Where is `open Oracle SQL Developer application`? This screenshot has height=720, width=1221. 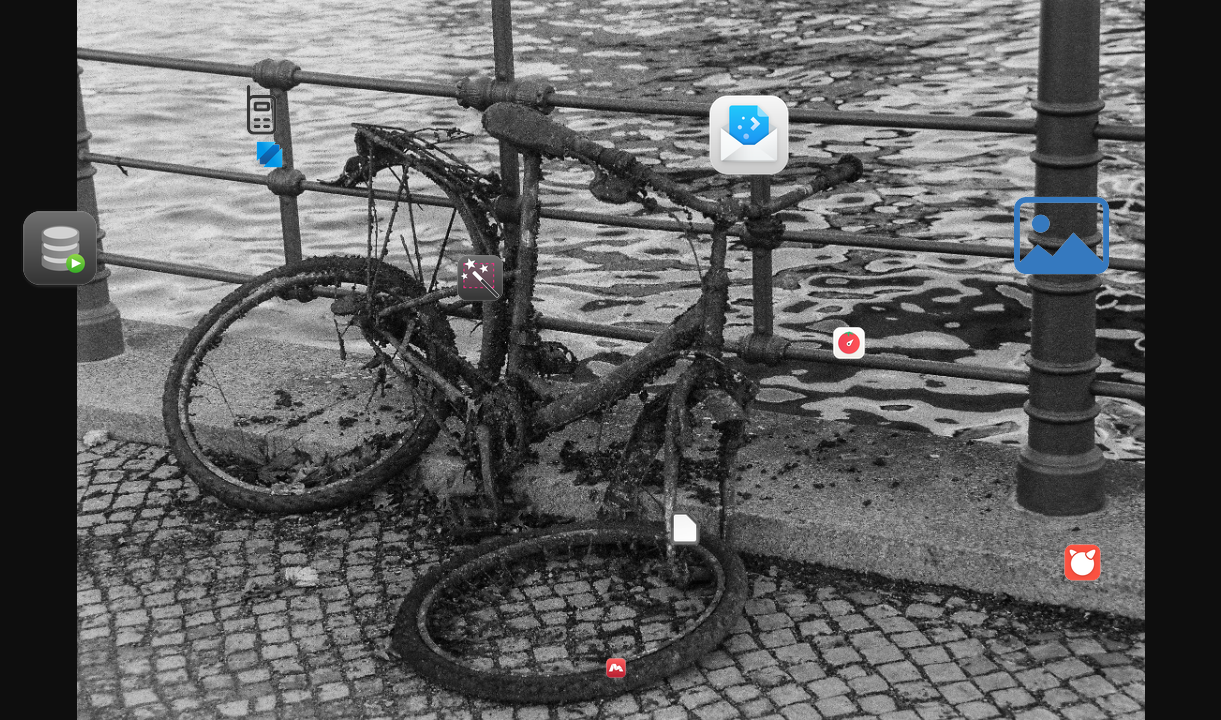 open Oracle SQL Developer application is located at coordinates (60, 248).